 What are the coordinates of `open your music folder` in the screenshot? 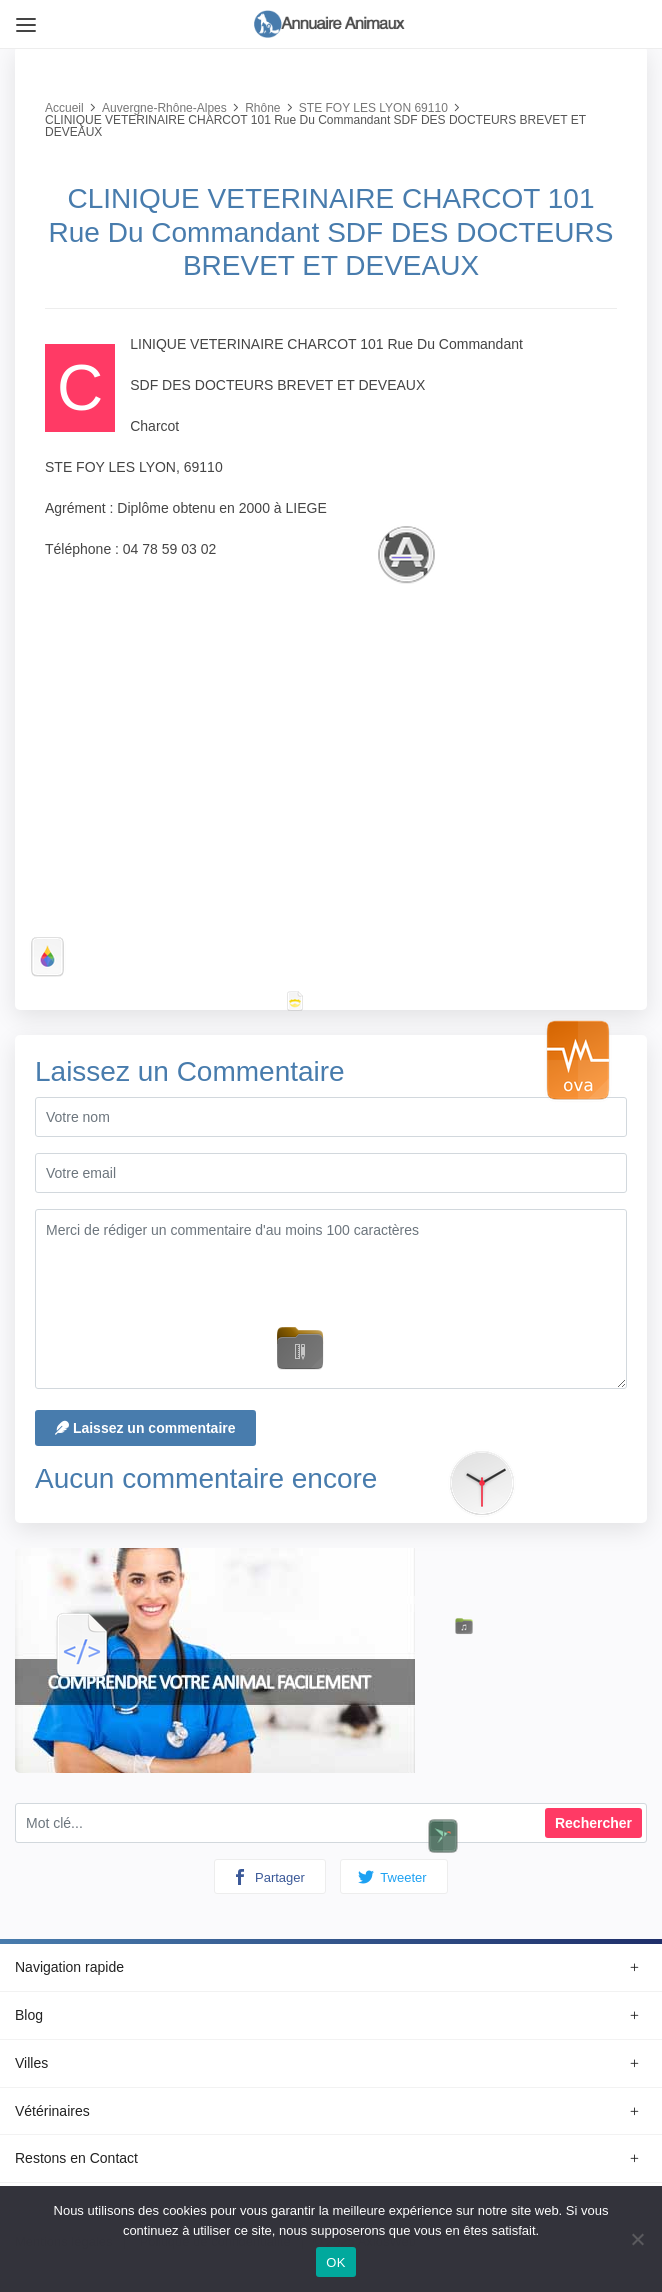 It's located at (464, 1626).